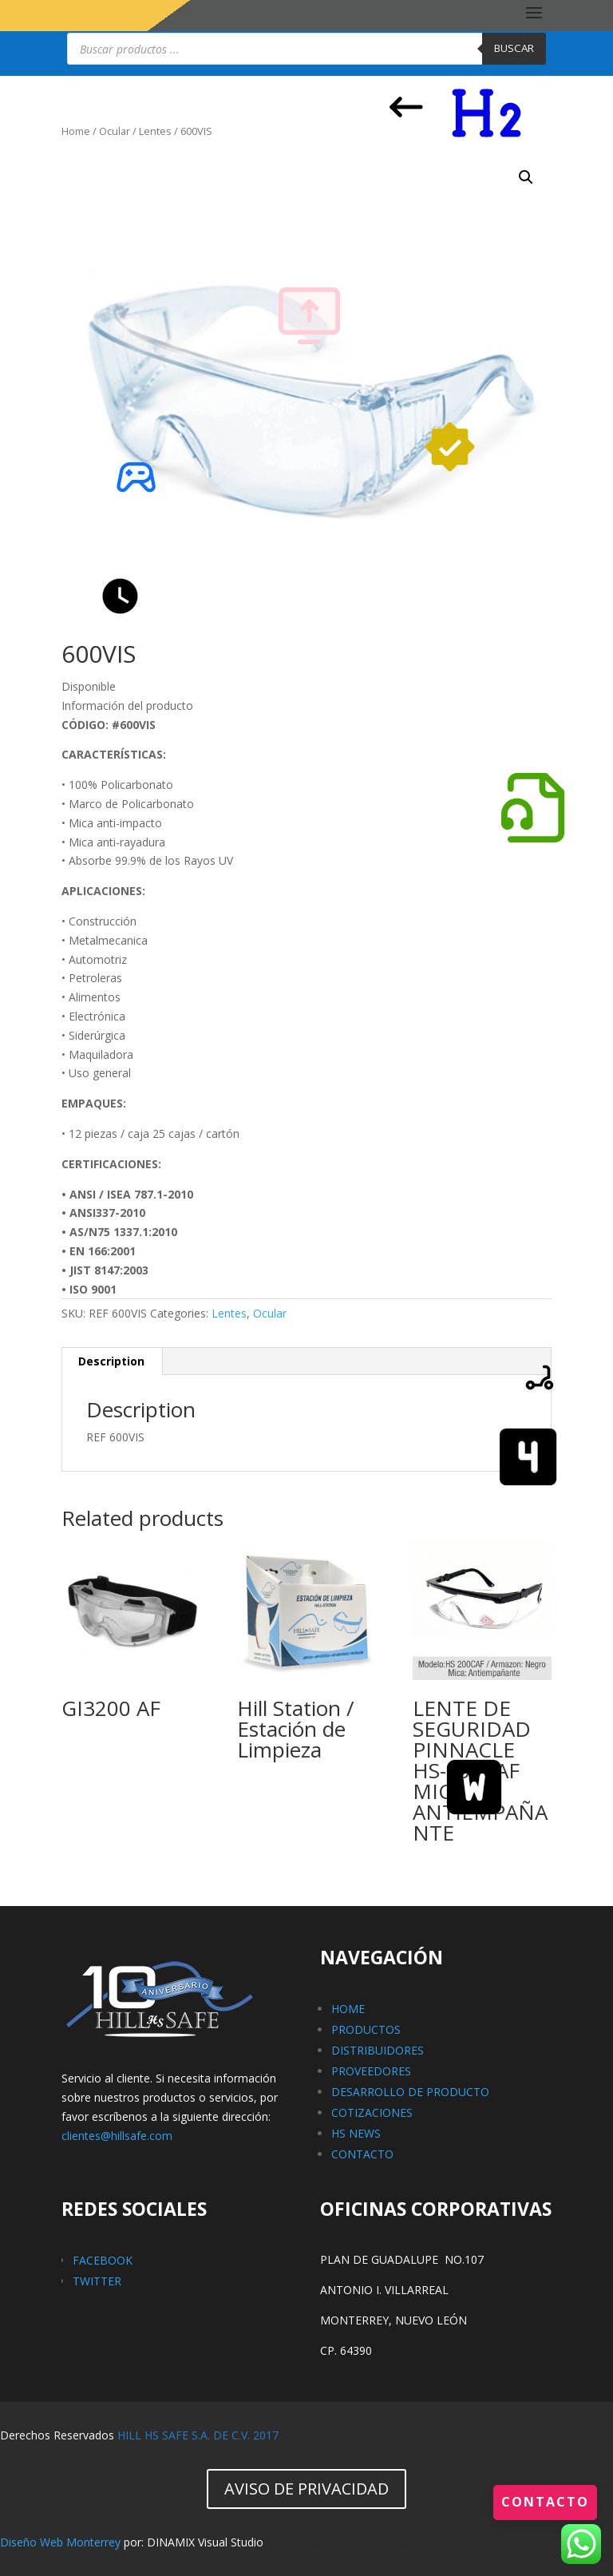  What do you see at coordinates (536, 807) in the screenshot?
I see `open an audio file` at bounding box center [536, 807].